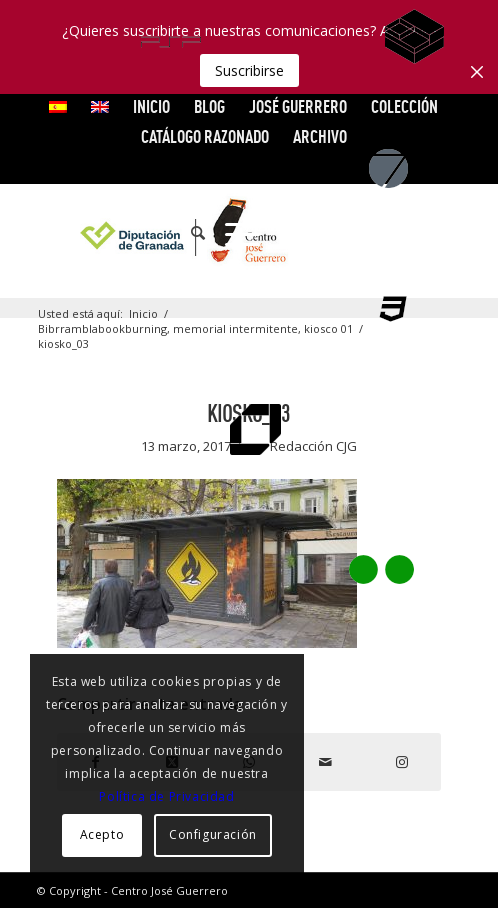 The image size is (498, 908). What do you see at coordinates (388, 168) in the screenshot?
I see `Framework7 mobile framework logo` at bounding box center [388, 168].